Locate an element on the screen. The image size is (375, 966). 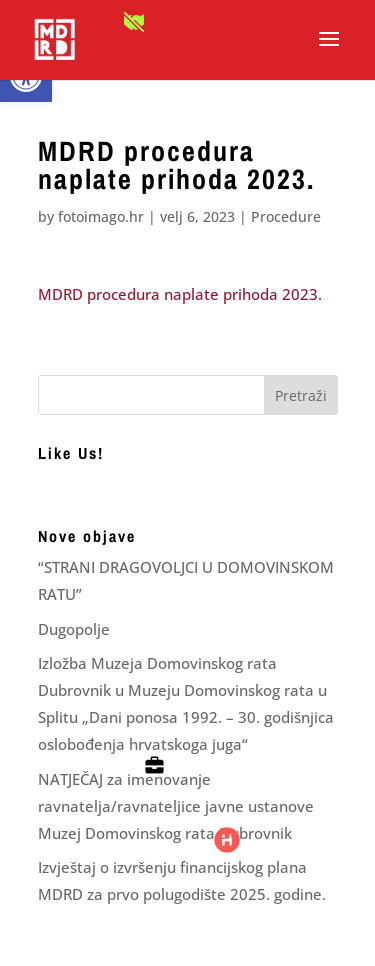
indicates a hospital or medical facility nearby is located at coordinates (227, 840).